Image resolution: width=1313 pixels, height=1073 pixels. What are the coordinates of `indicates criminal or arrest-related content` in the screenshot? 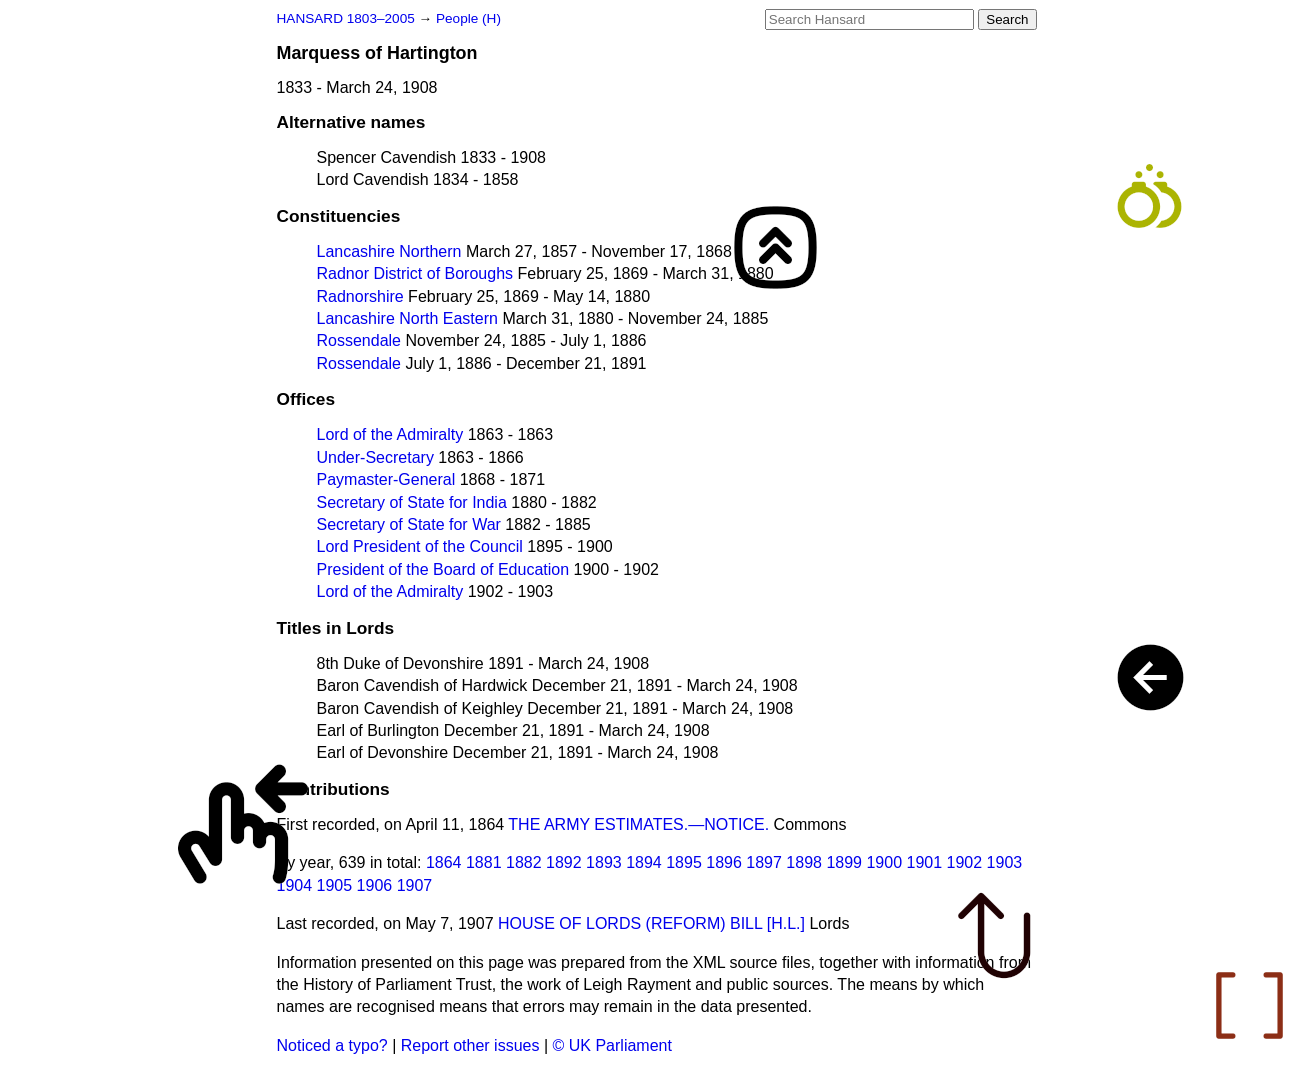 It's located at (1149, 199).